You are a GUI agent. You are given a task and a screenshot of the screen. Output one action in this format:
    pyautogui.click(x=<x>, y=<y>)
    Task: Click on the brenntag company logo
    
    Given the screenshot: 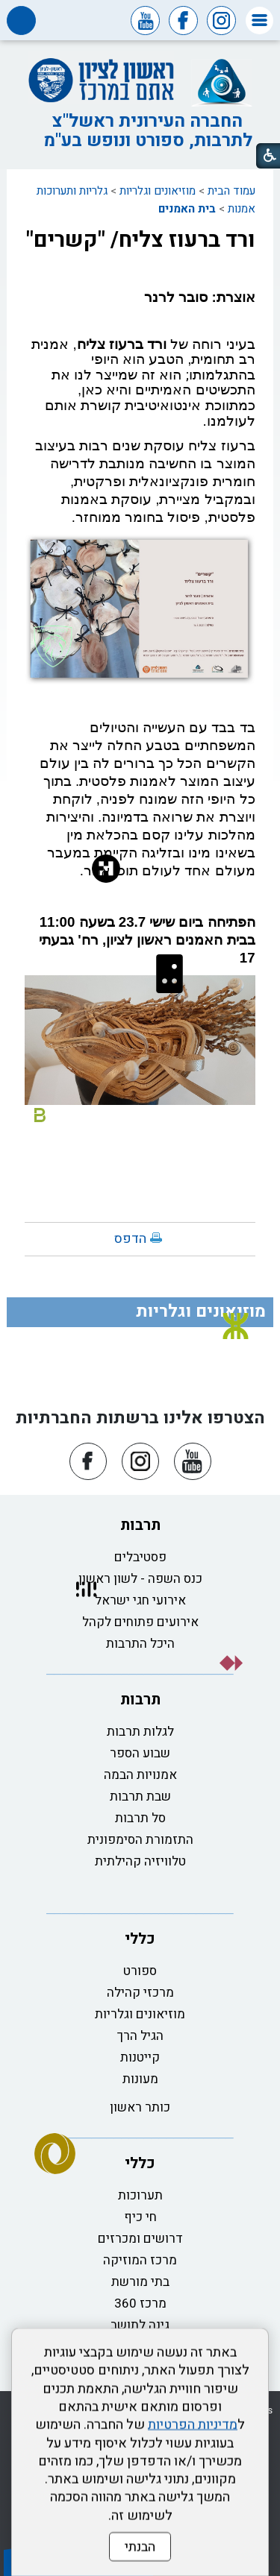 What is the action you would take?
    pyautogui.click(x=40, y=1115)
    